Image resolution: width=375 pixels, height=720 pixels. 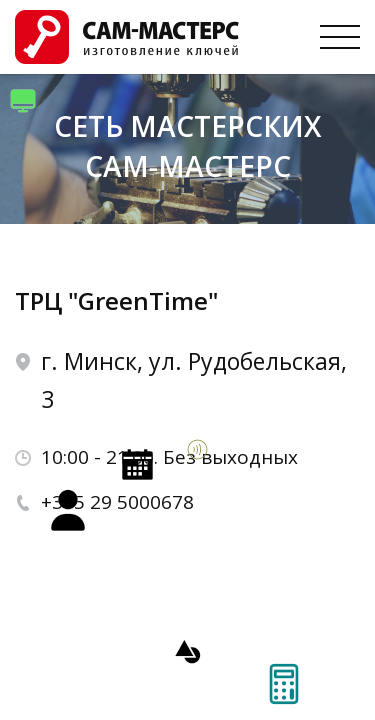 What do you see at coordinates (23, 100) in the screenshot?
I see `switch to desktop view` at bounding box center [23, 100].